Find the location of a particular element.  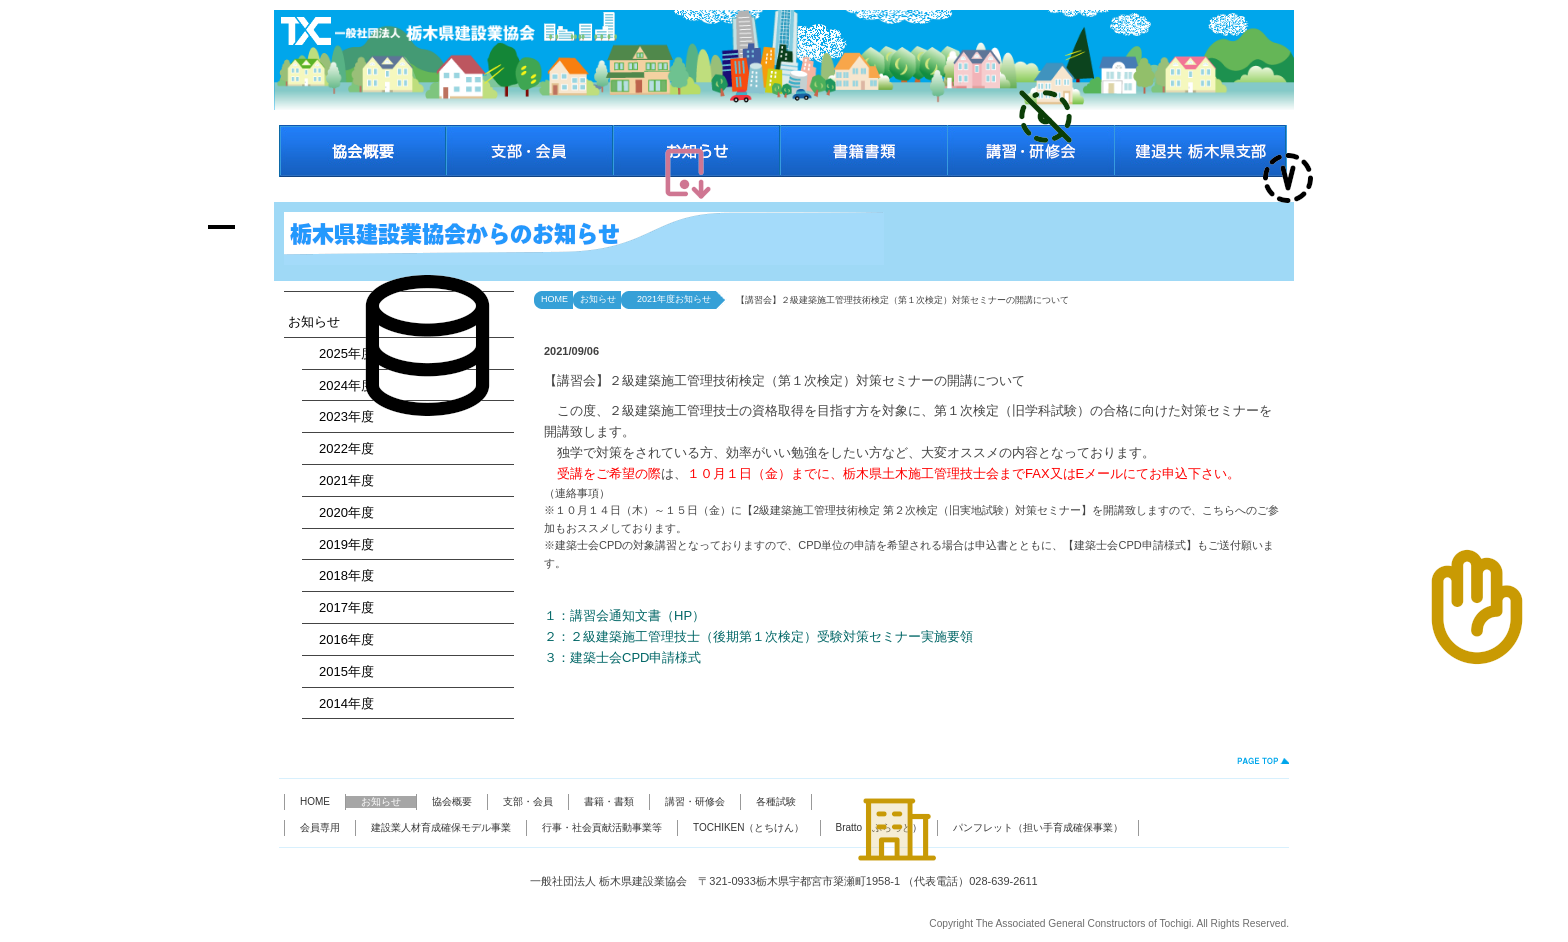

download content to tablet is located at coordinates (684, 172).